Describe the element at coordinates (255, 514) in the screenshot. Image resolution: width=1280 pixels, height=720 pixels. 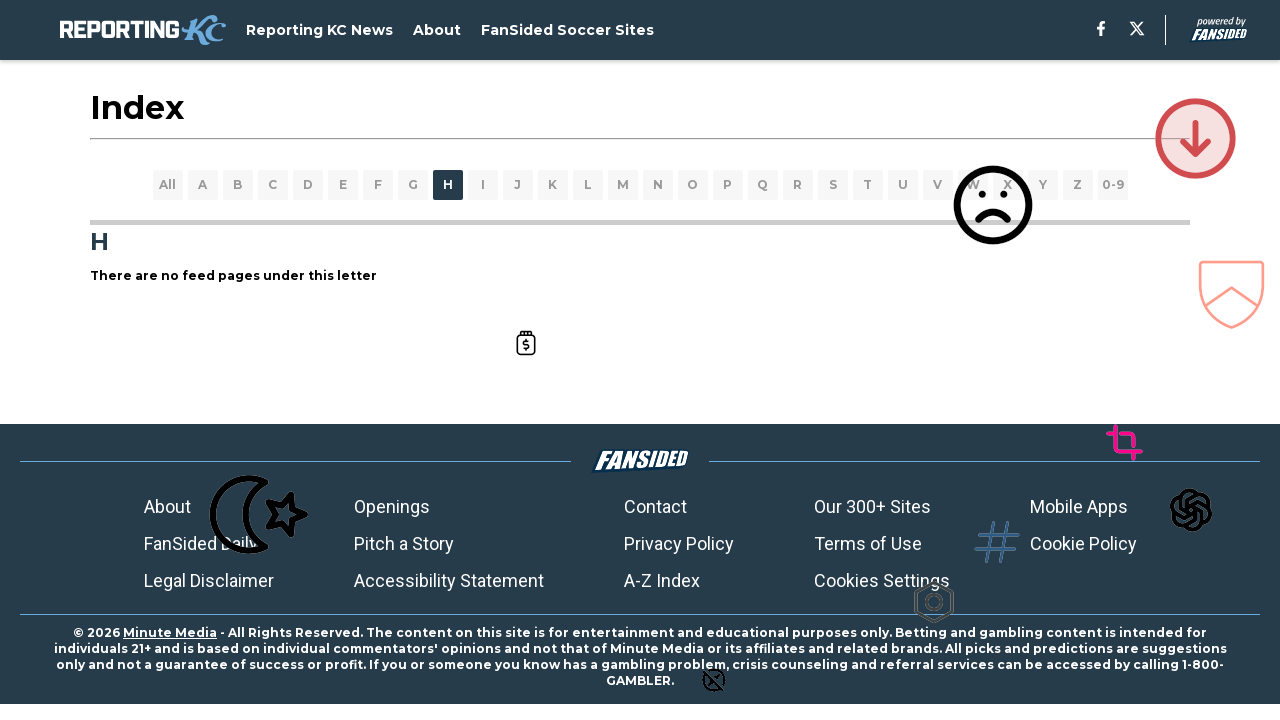
I see `indicates Islamic religious content or features` at that location.